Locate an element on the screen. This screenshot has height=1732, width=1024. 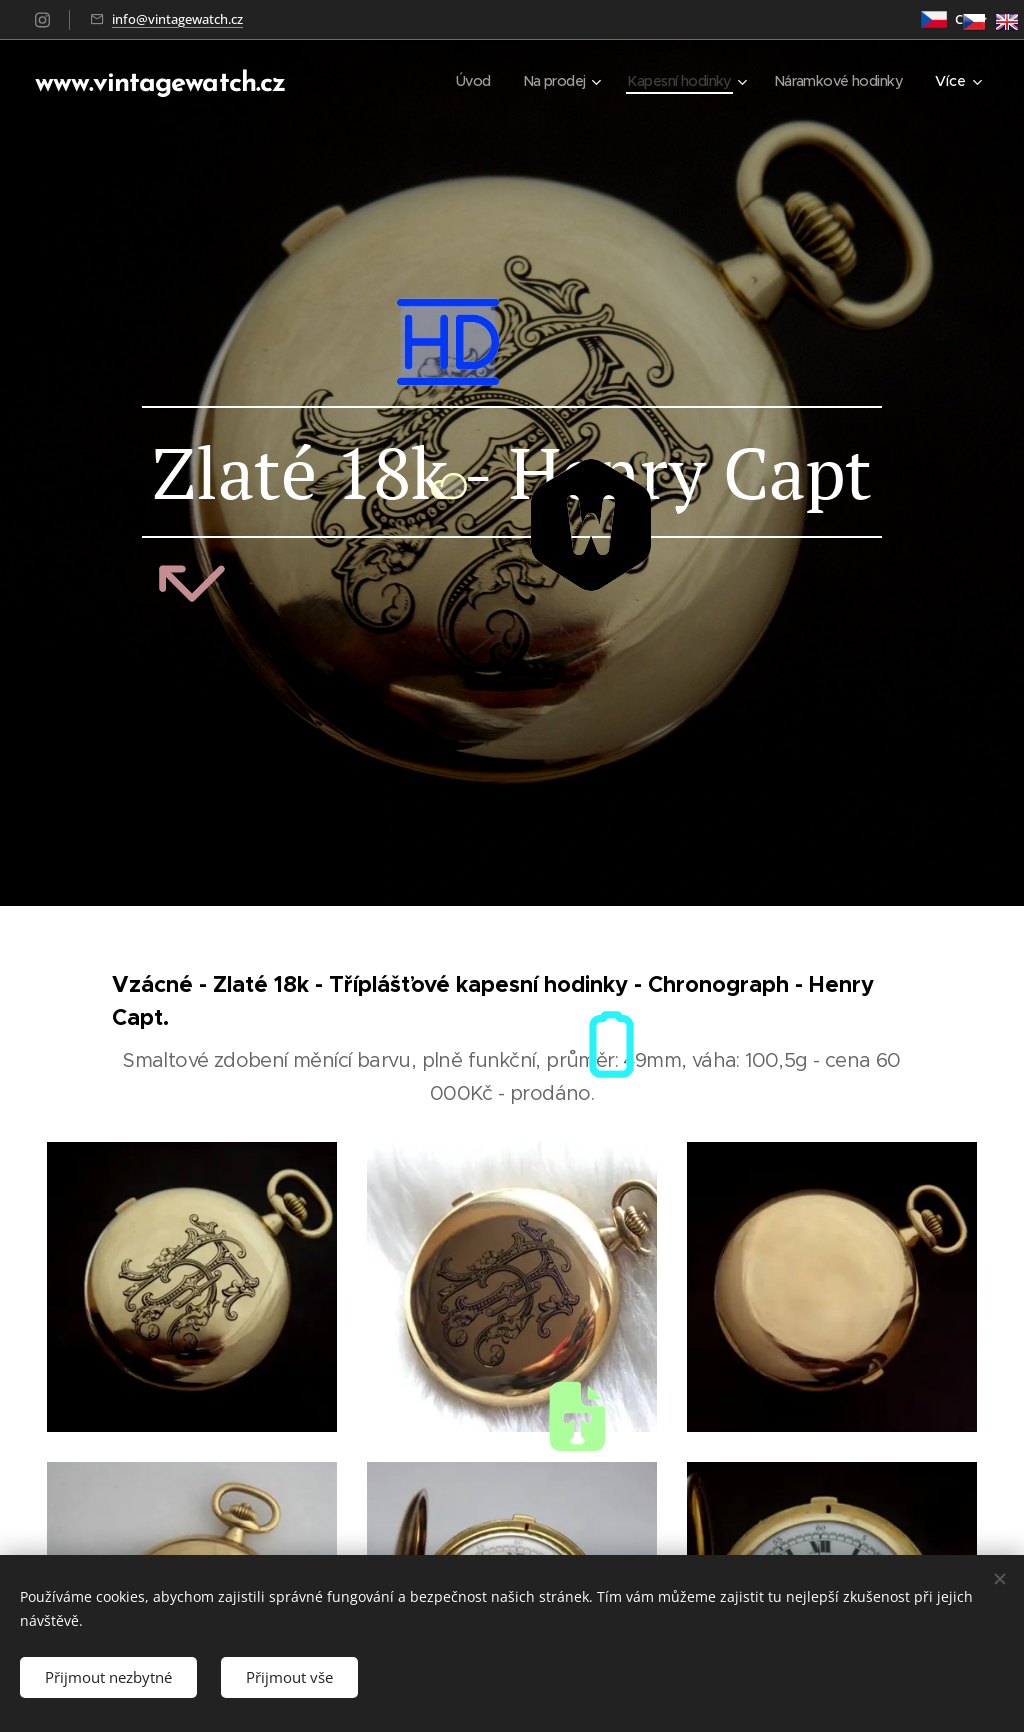
go back or return to previous step is located at coordinates (192, 582).